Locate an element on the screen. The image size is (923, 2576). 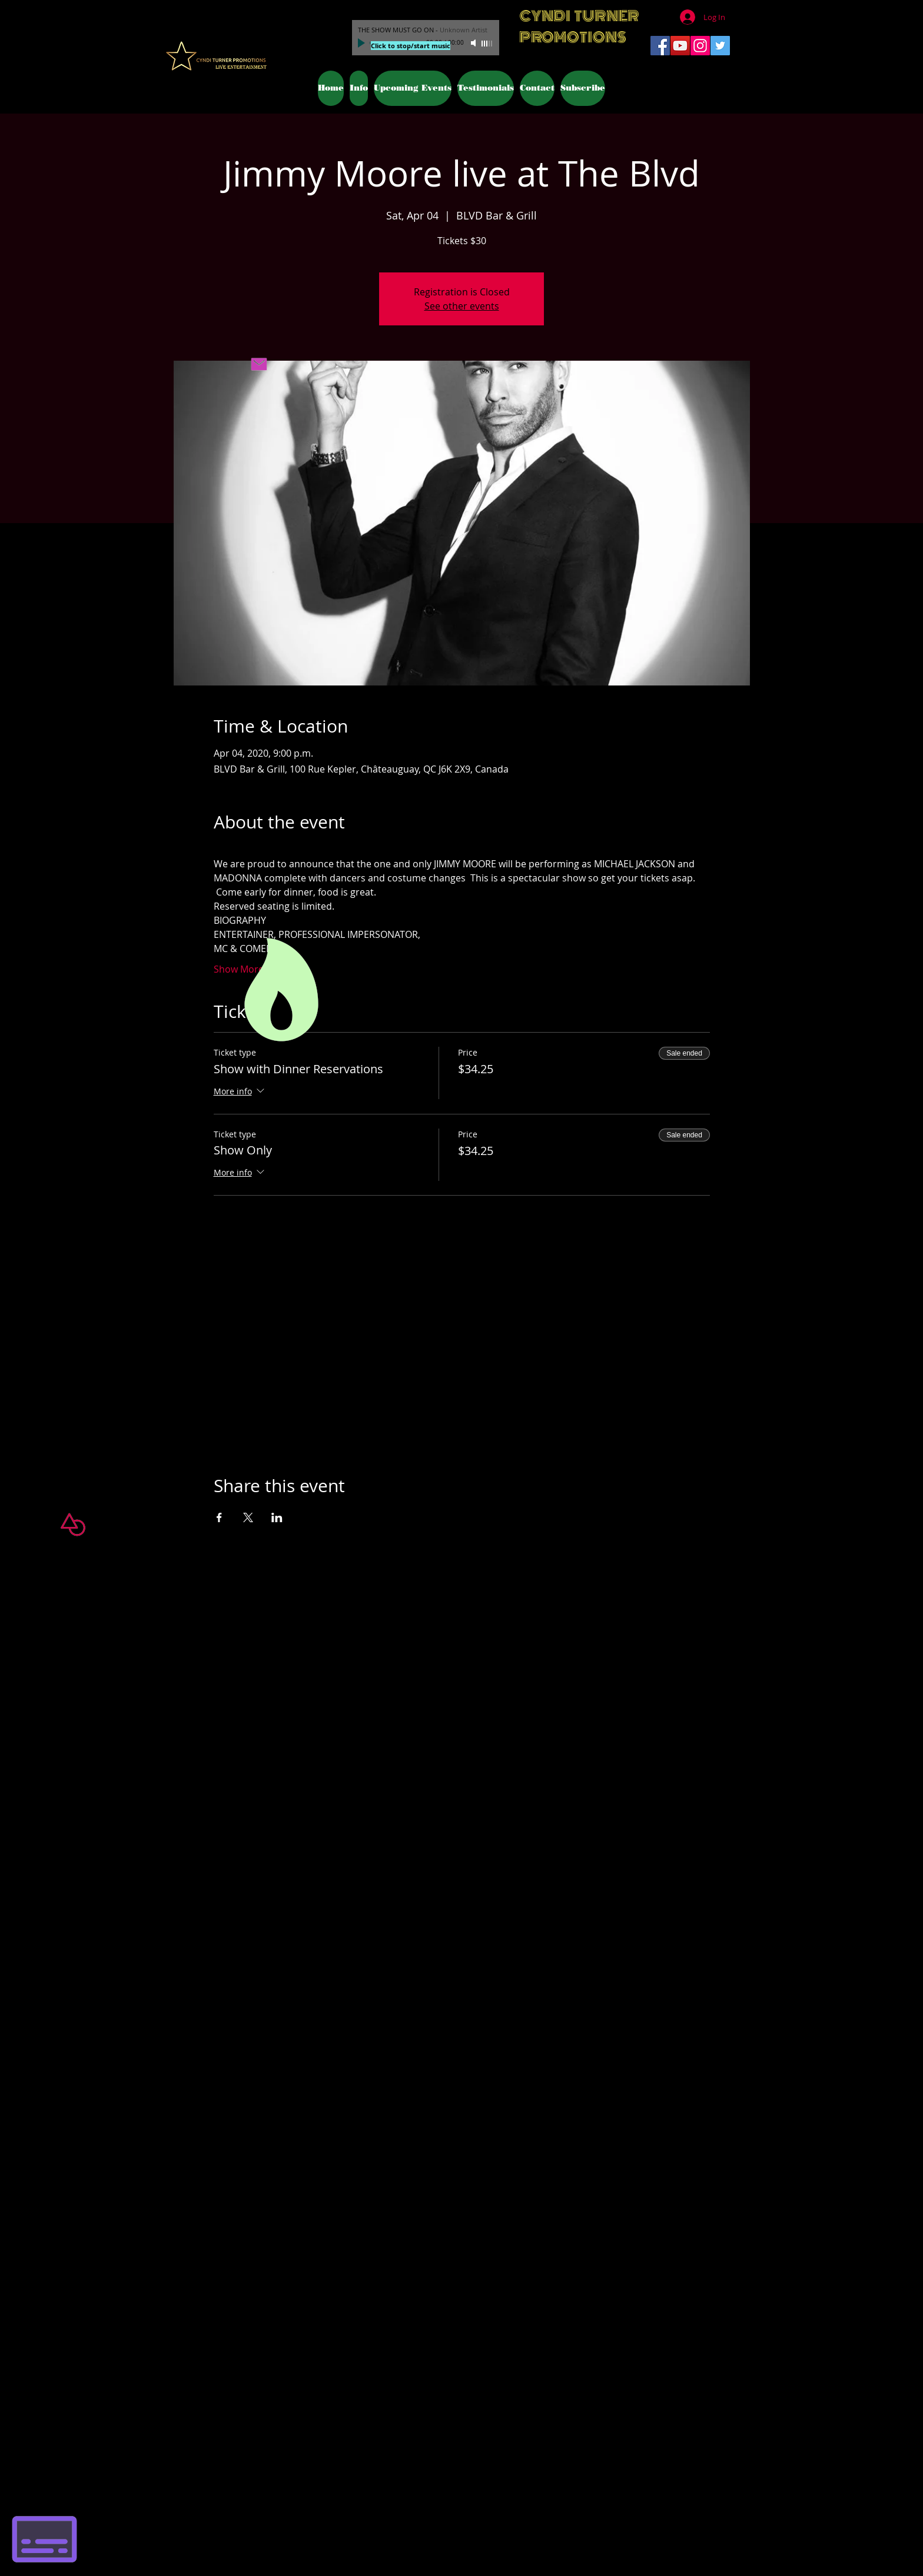
open your email inbox is located at coordinates (259, 364).